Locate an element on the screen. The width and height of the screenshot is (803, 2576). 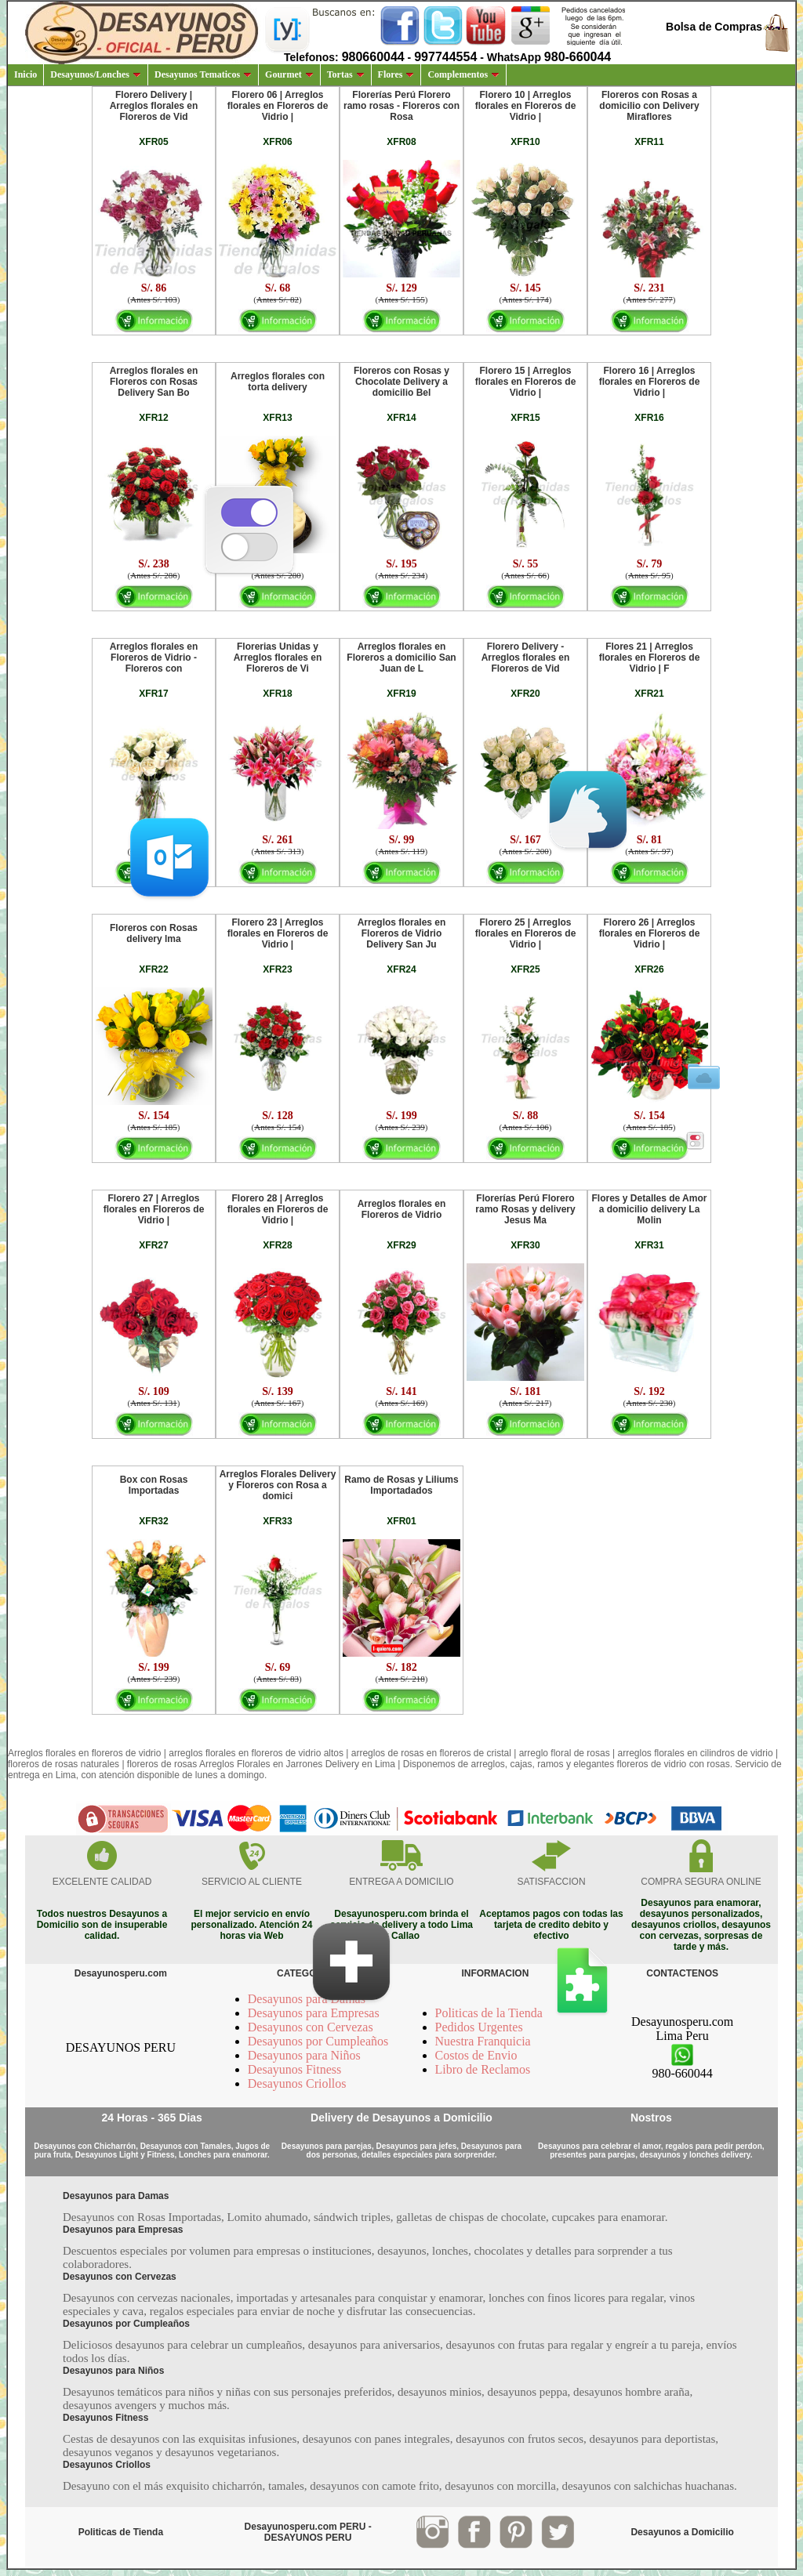
open the mycanal streaming app is located at coordinates (351, 1962).